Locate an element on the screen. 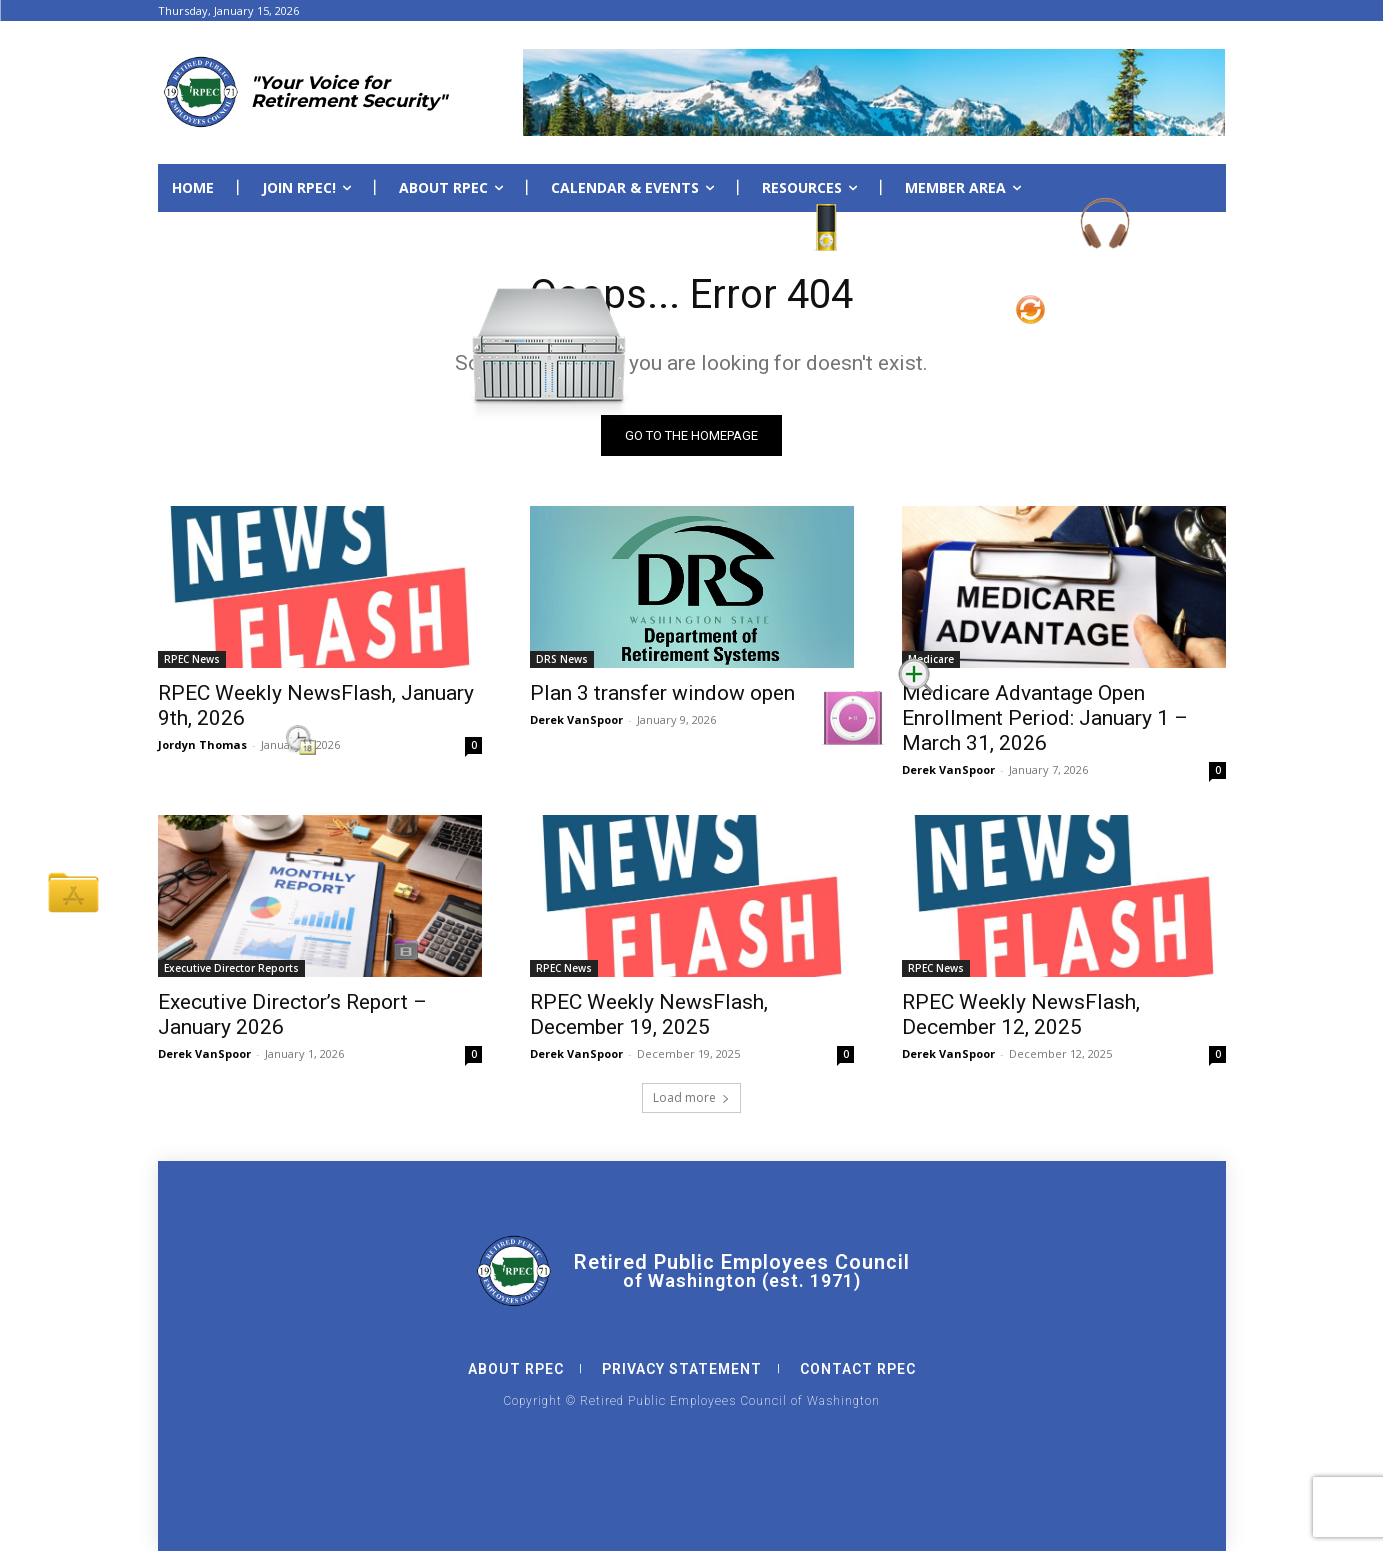 The height and width of the screenshot is (1551, 1383). iPod nano device connected is located at coordinates (826, 228).